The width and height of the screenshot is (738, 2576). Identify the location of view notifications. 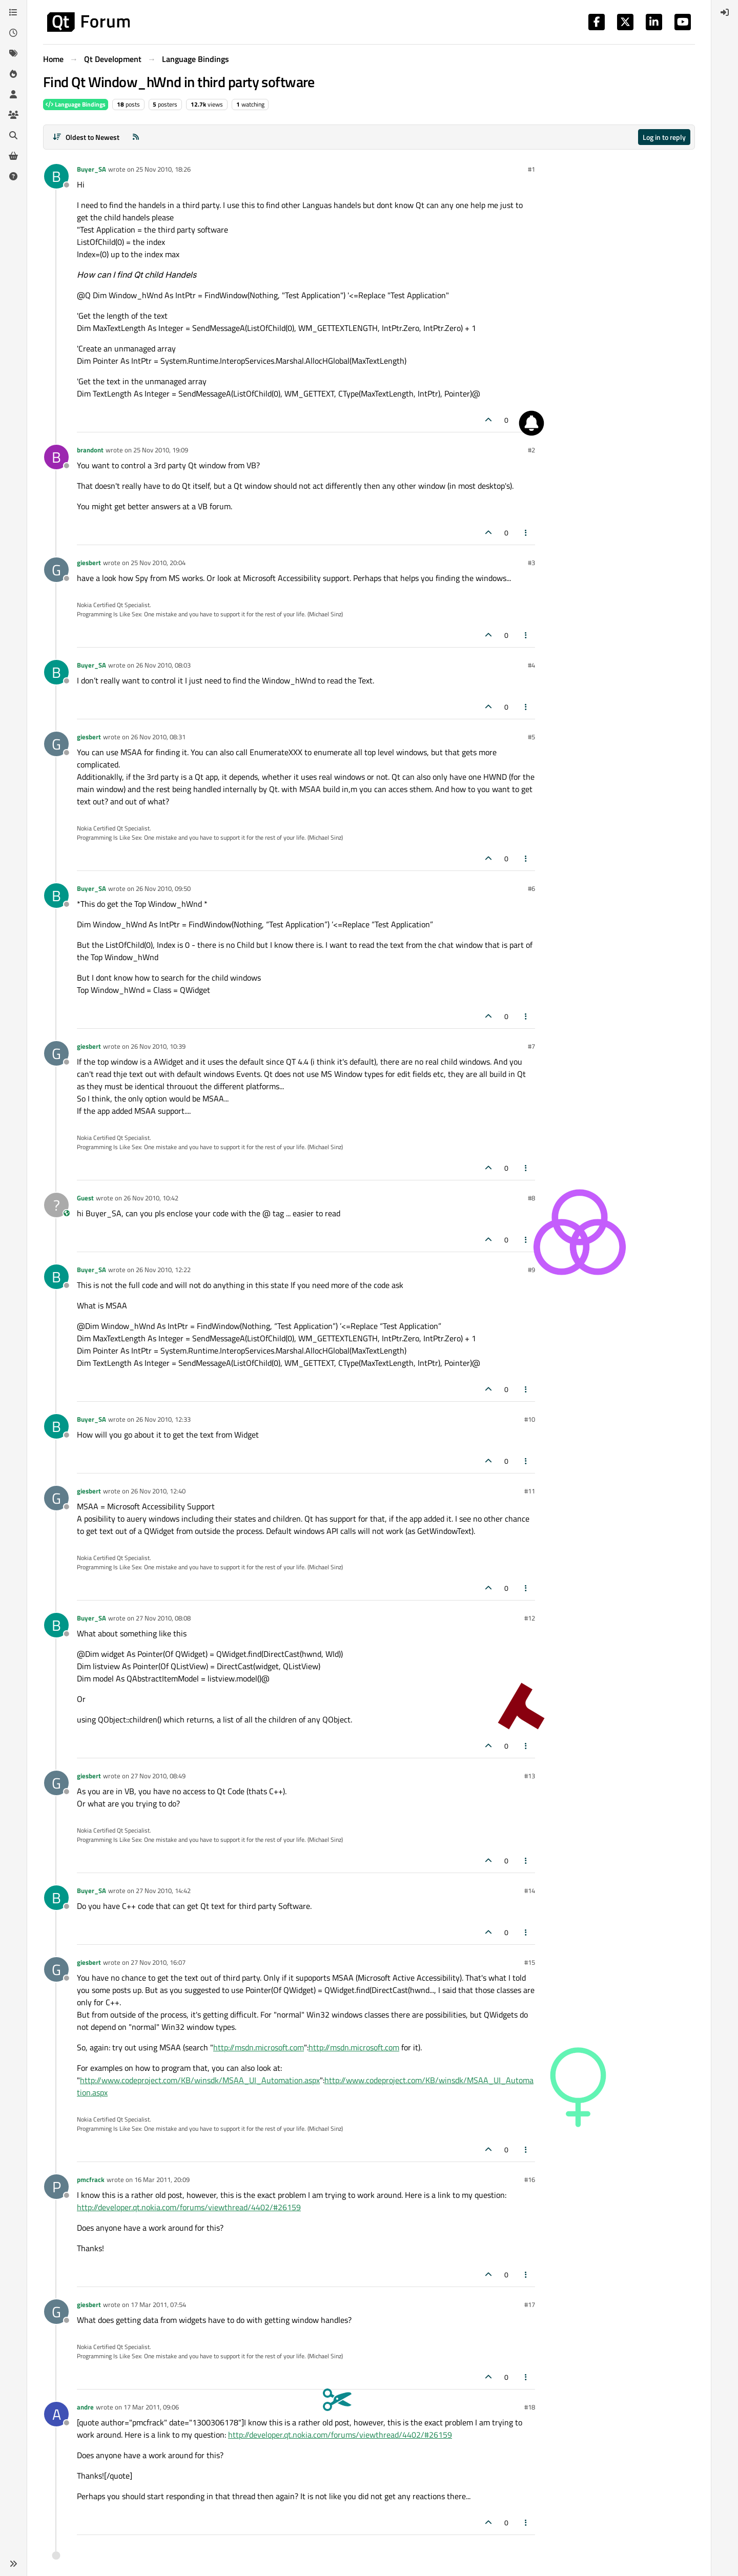
(531, 423).